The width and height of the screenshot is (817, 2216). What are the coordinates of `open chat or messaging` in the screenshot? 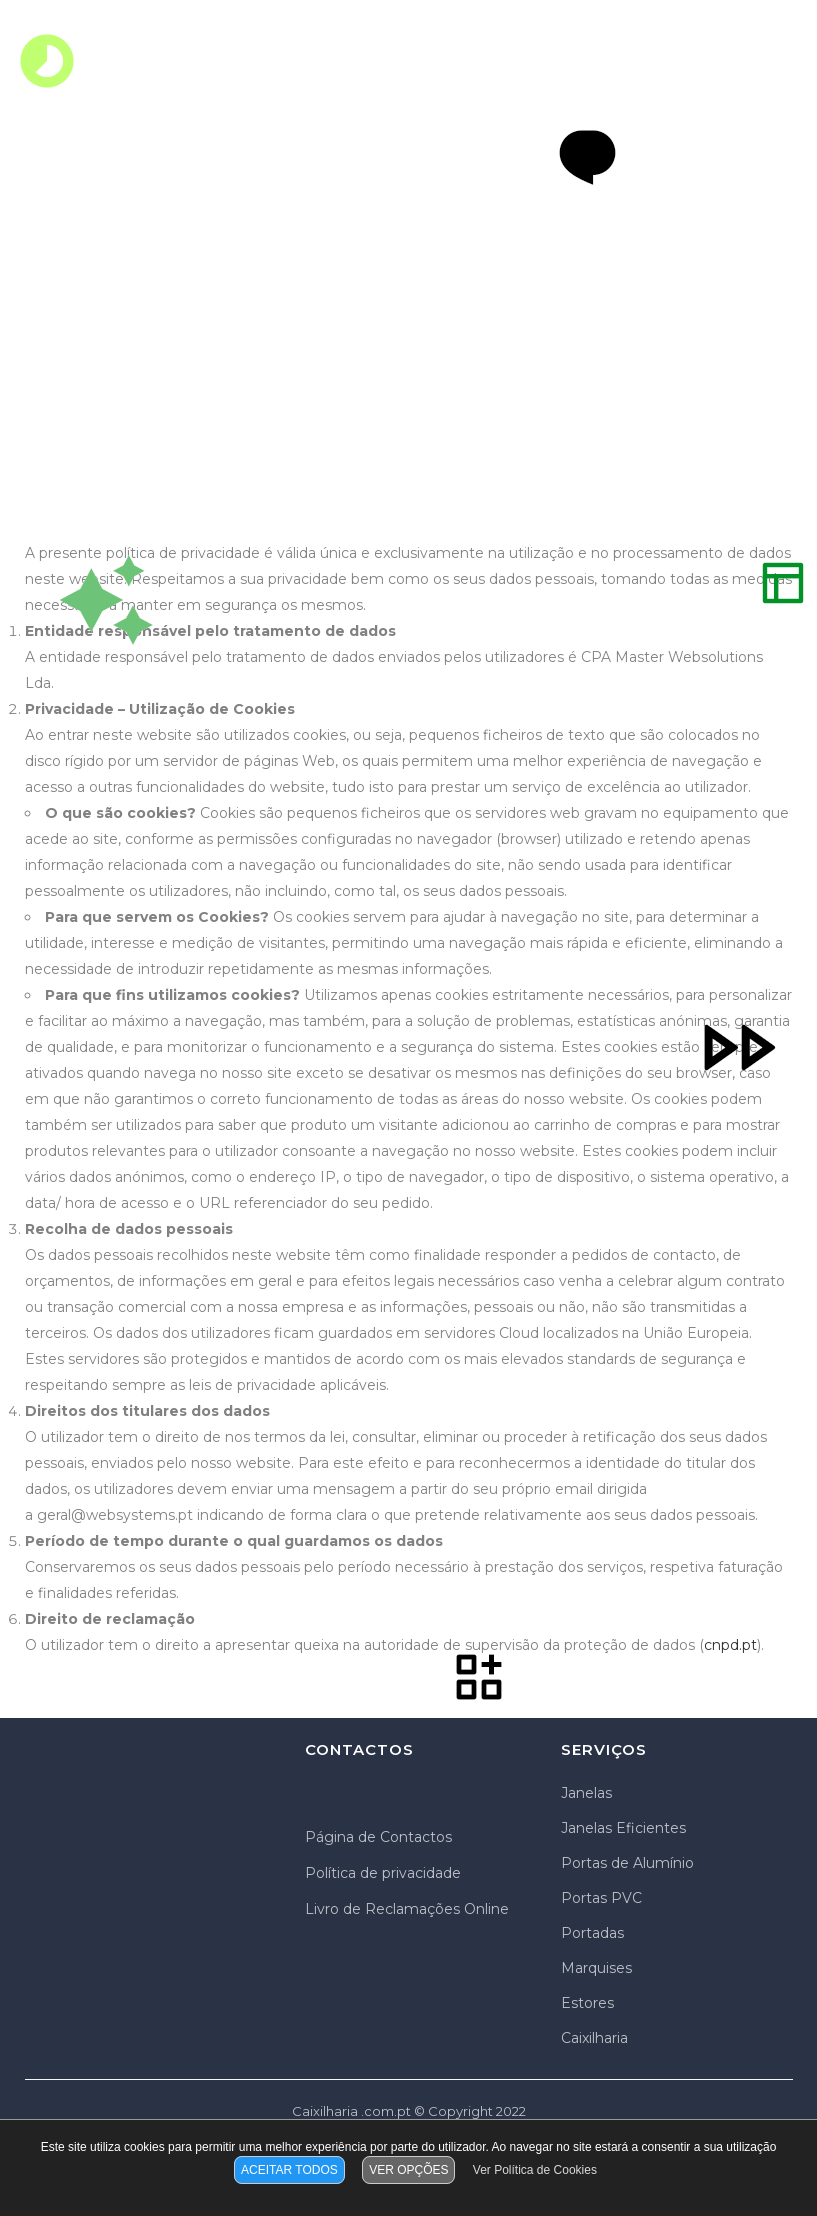 It's located at (587, 155).